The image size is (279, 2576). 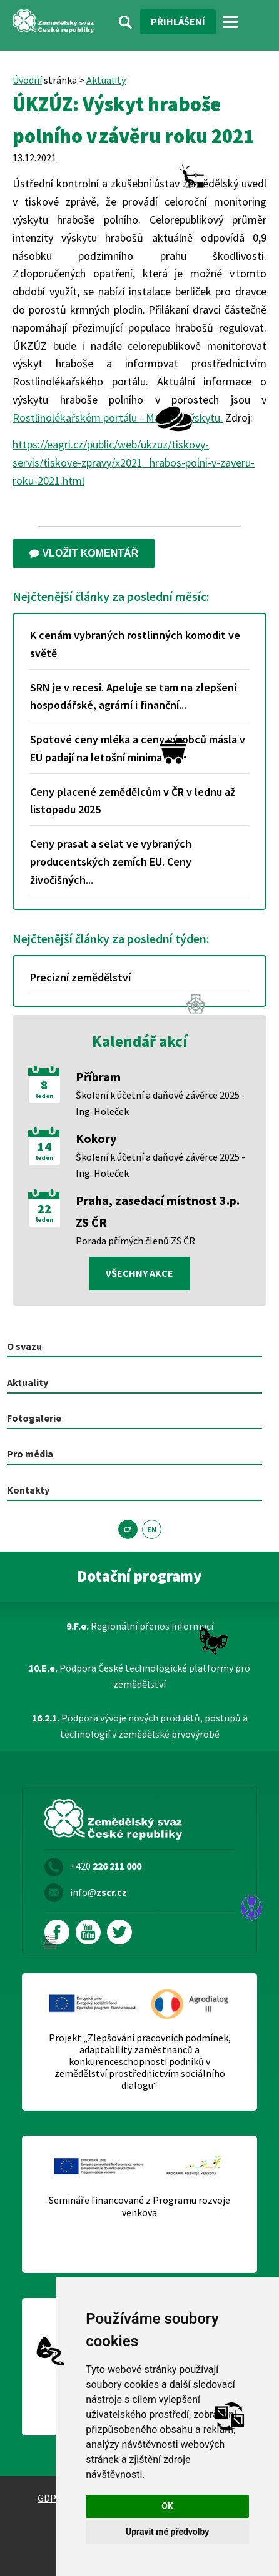 What do you see at coordinates (173, 419) in the screenshot?
I see `view your coin balance or currency` at bounding box center [173, 419].